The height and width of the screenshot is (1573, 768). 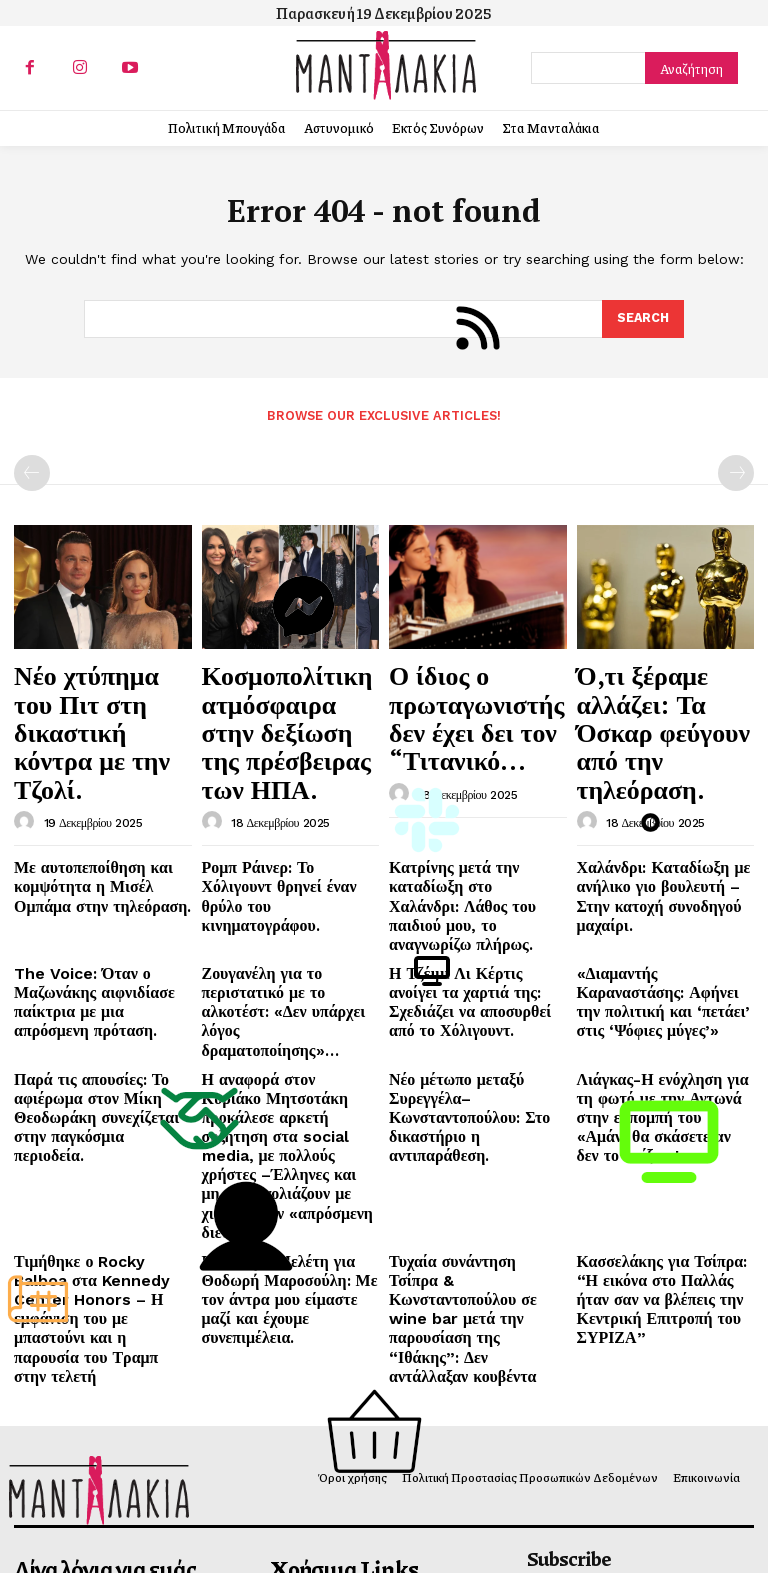 What do you see at coordinates (246, 1228) in the screenshot?
I see `view your profile` at bounding box center [246, 1228].